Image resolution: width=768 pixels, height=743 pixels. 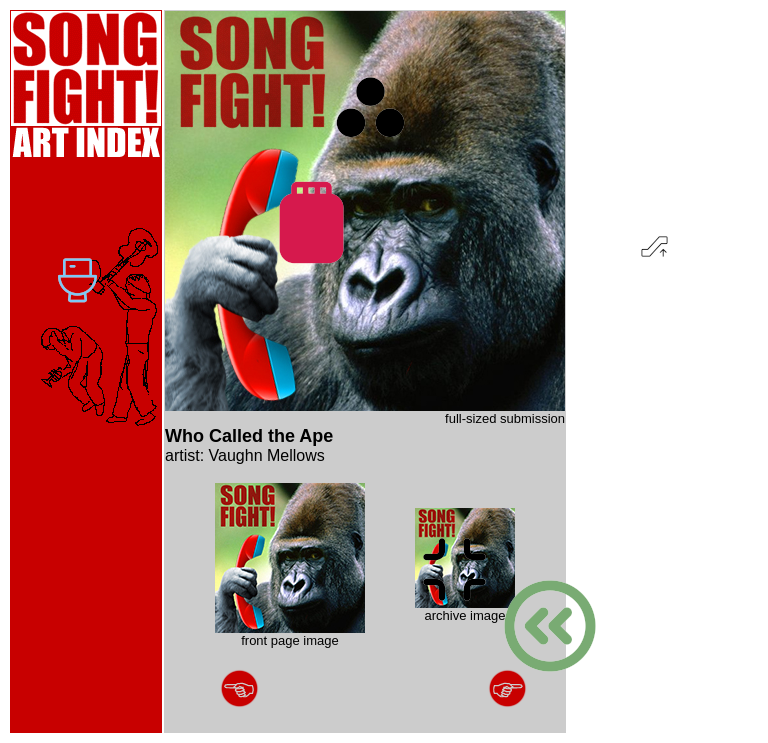 What do you see at coordinates (311, 222) in the screenshot?
I see `store or save items in a container` at bounding box center [311, 222].